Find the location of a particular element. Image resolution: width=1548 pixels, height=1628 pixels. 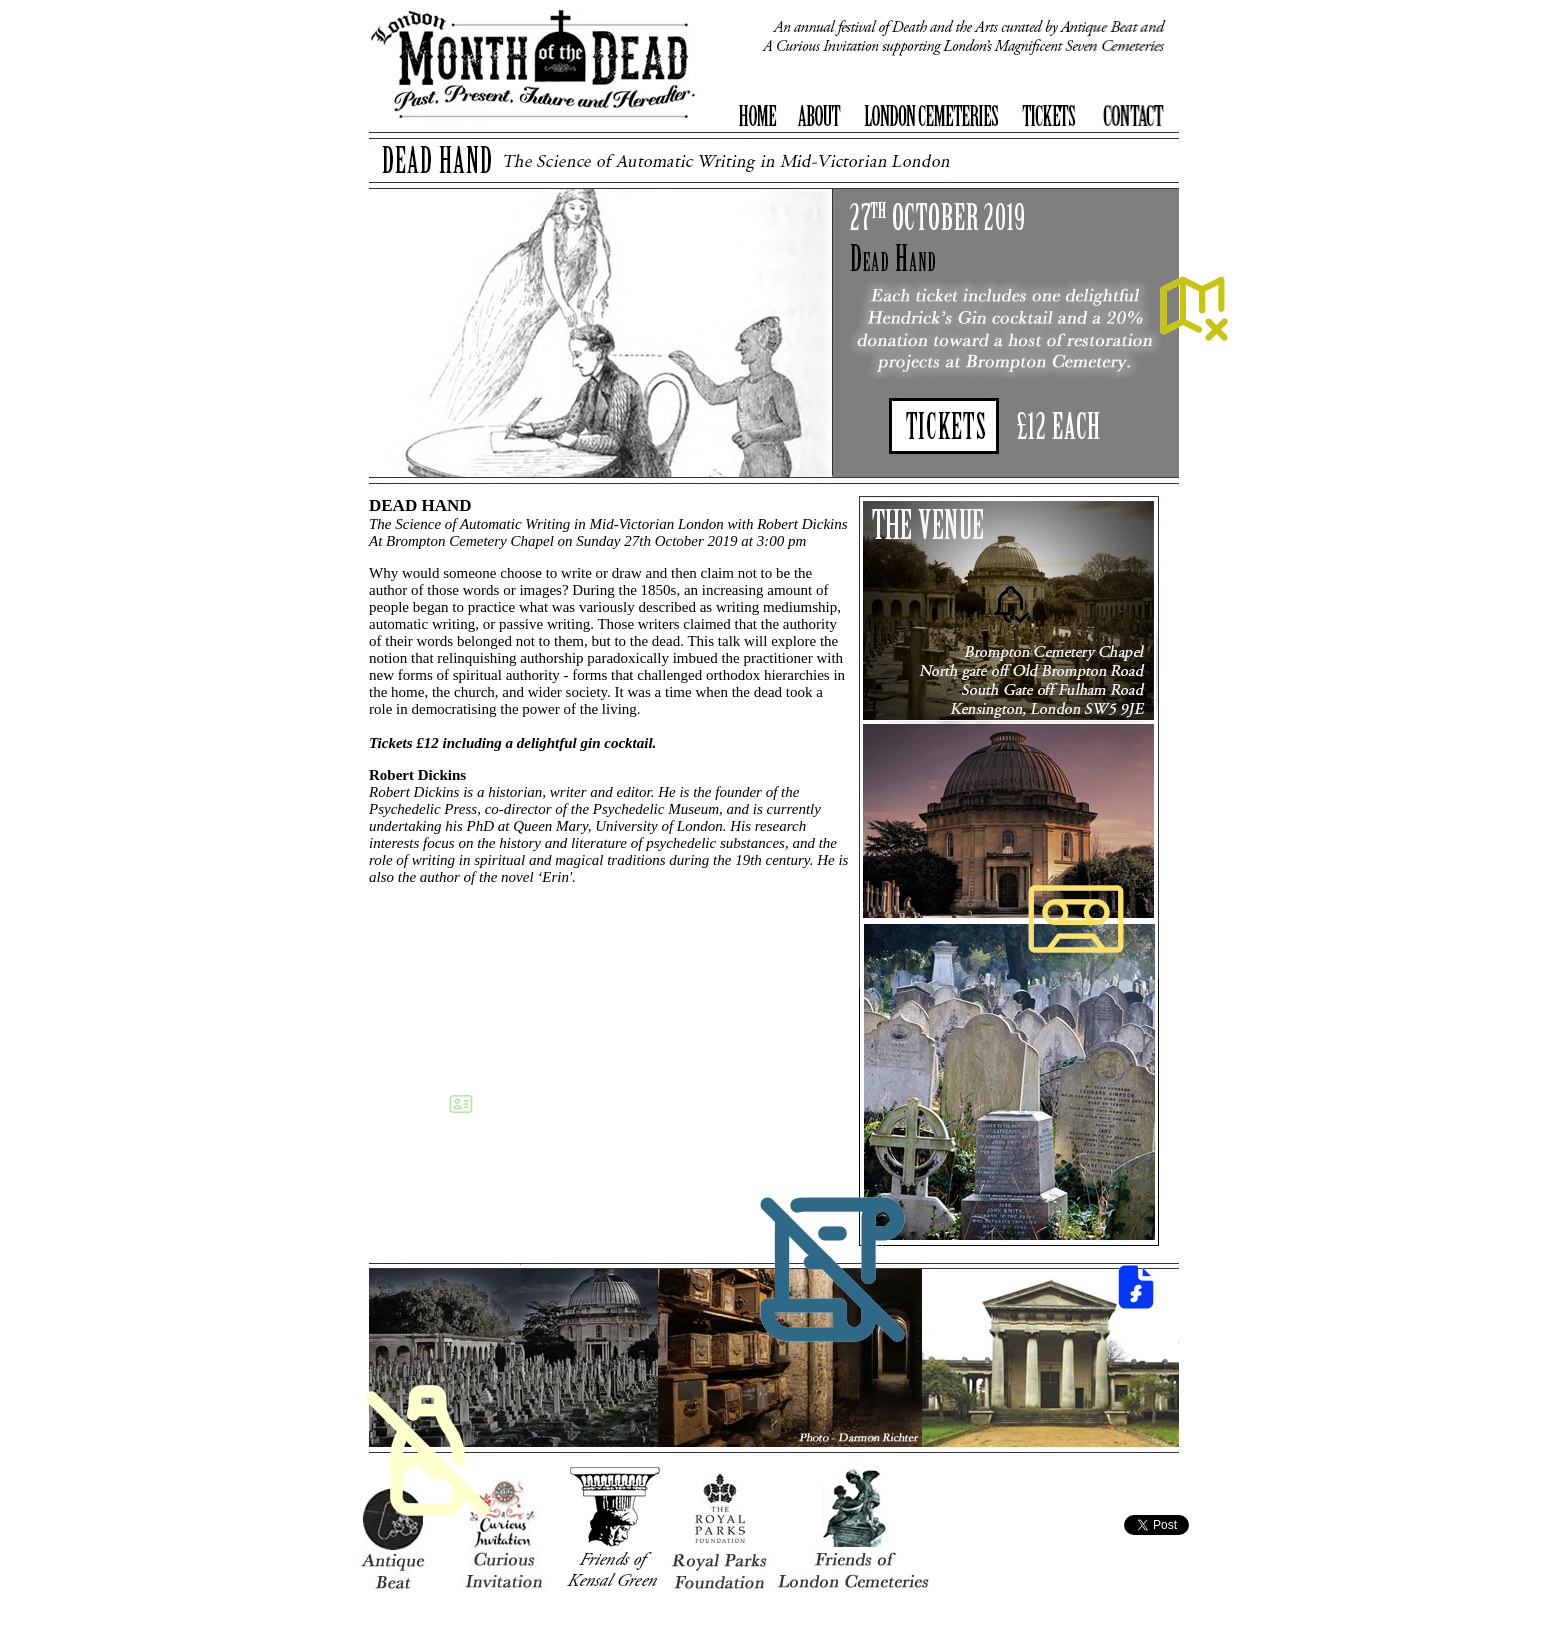

remove a saved map or location is located at coordinates (1192, 305).